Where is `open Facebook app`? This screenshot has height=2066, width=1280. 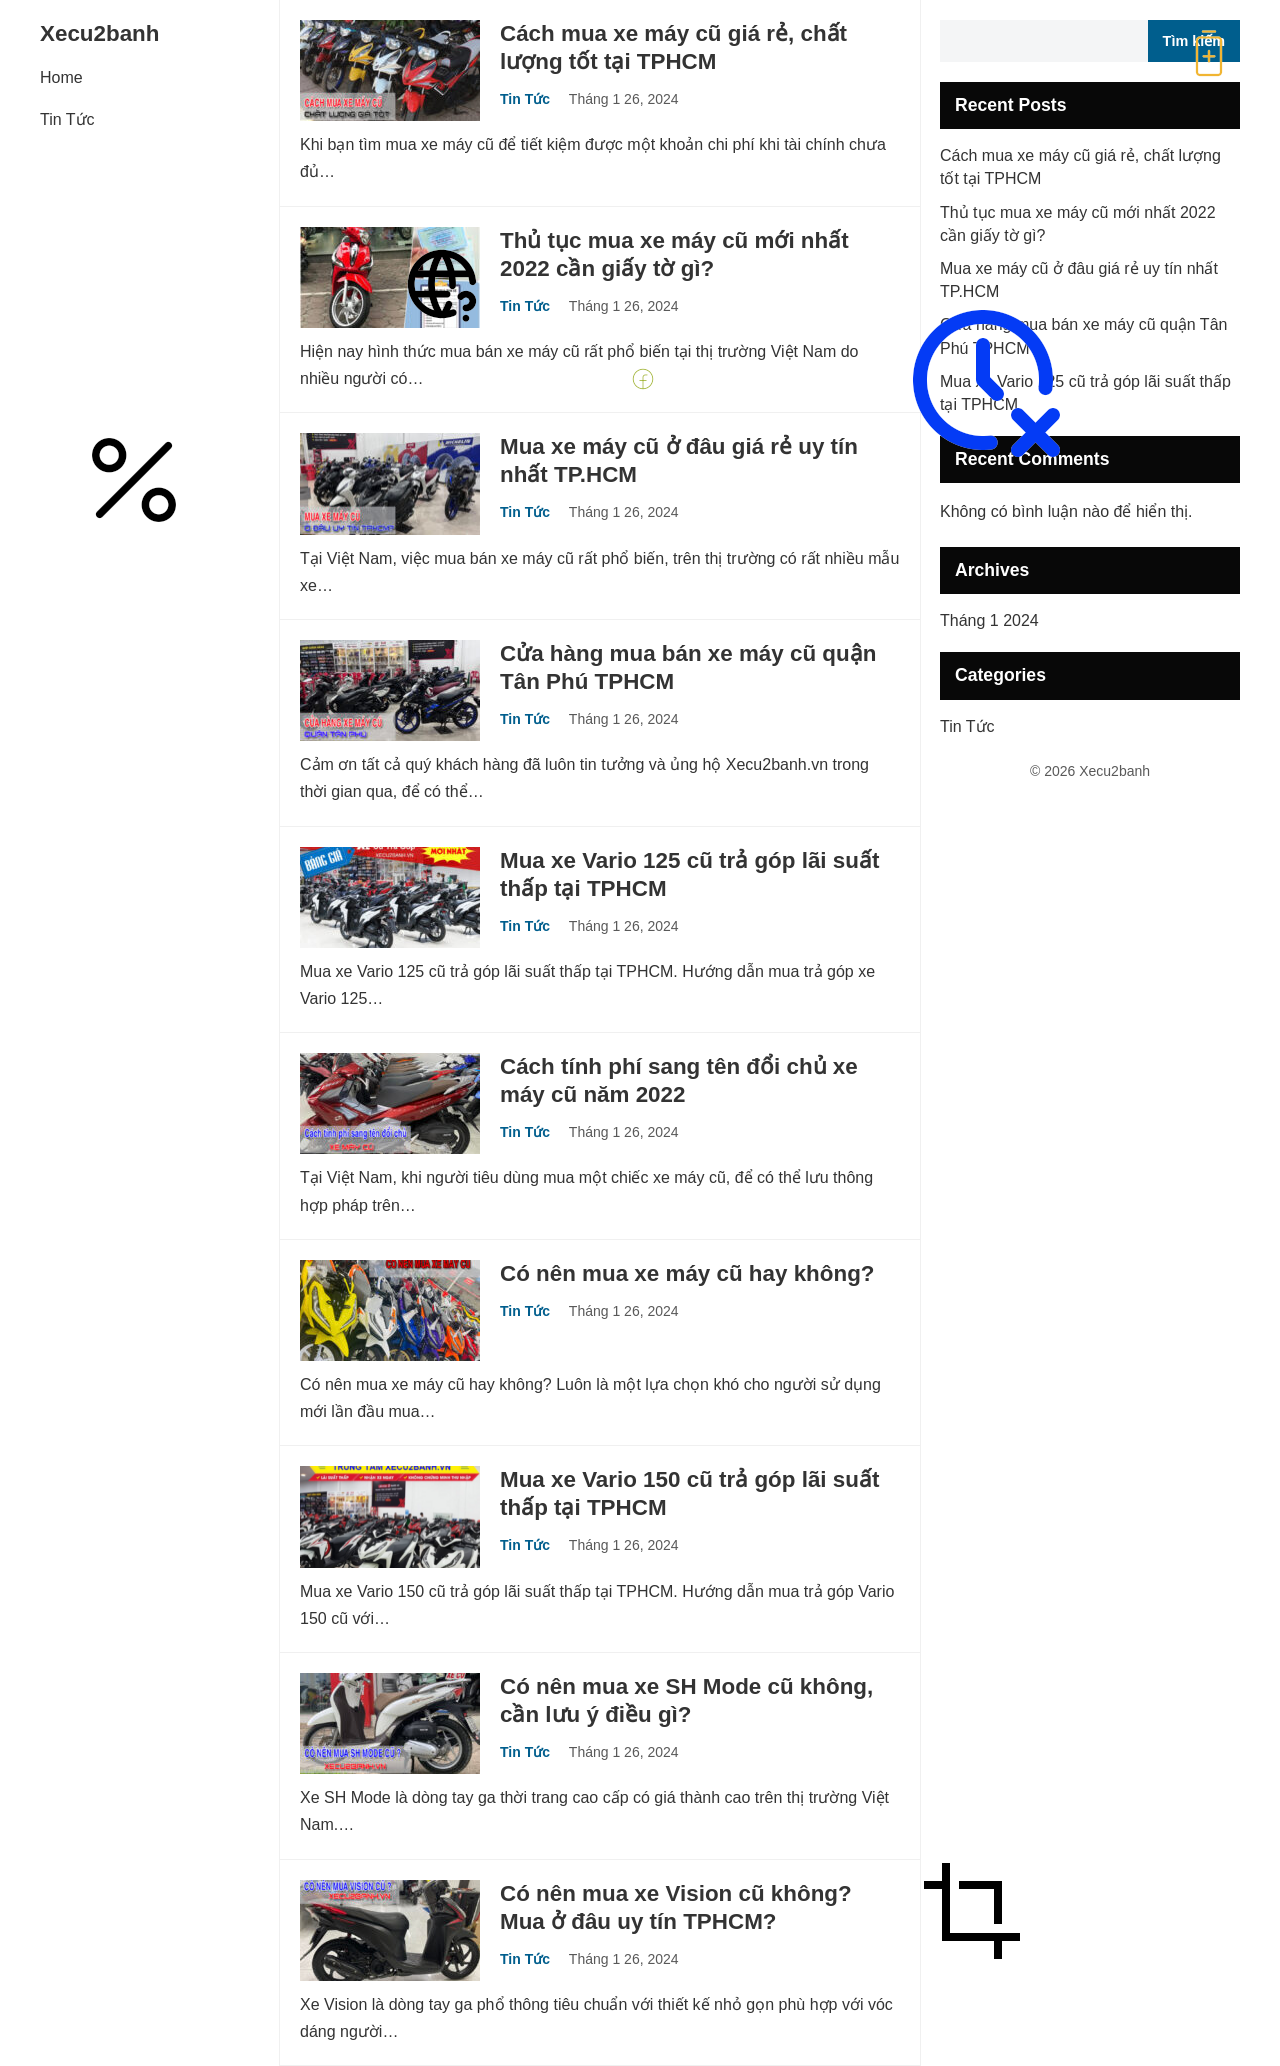 open Facebook app is located at coordinates (643, 379).